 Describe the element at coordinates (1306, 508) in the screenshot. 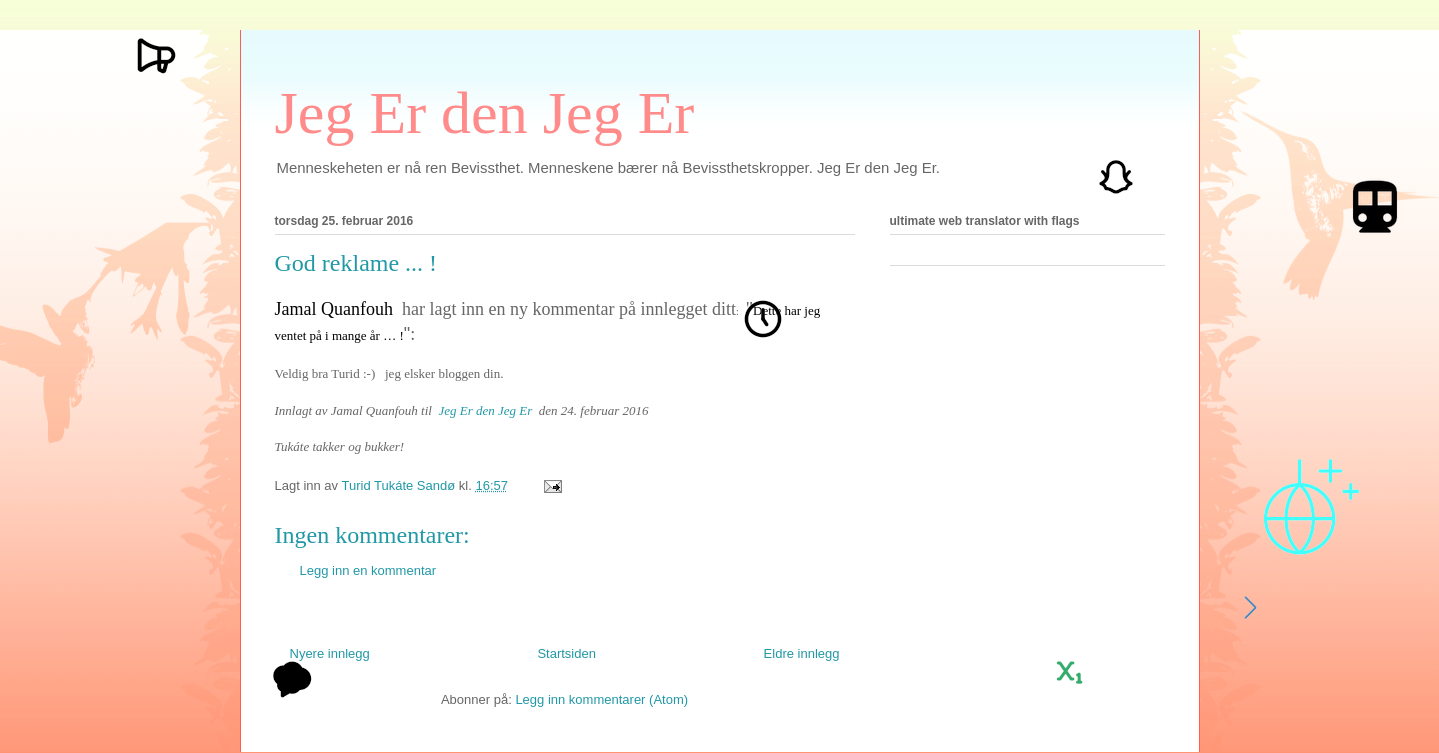

I see `access party or event mode` at that location.